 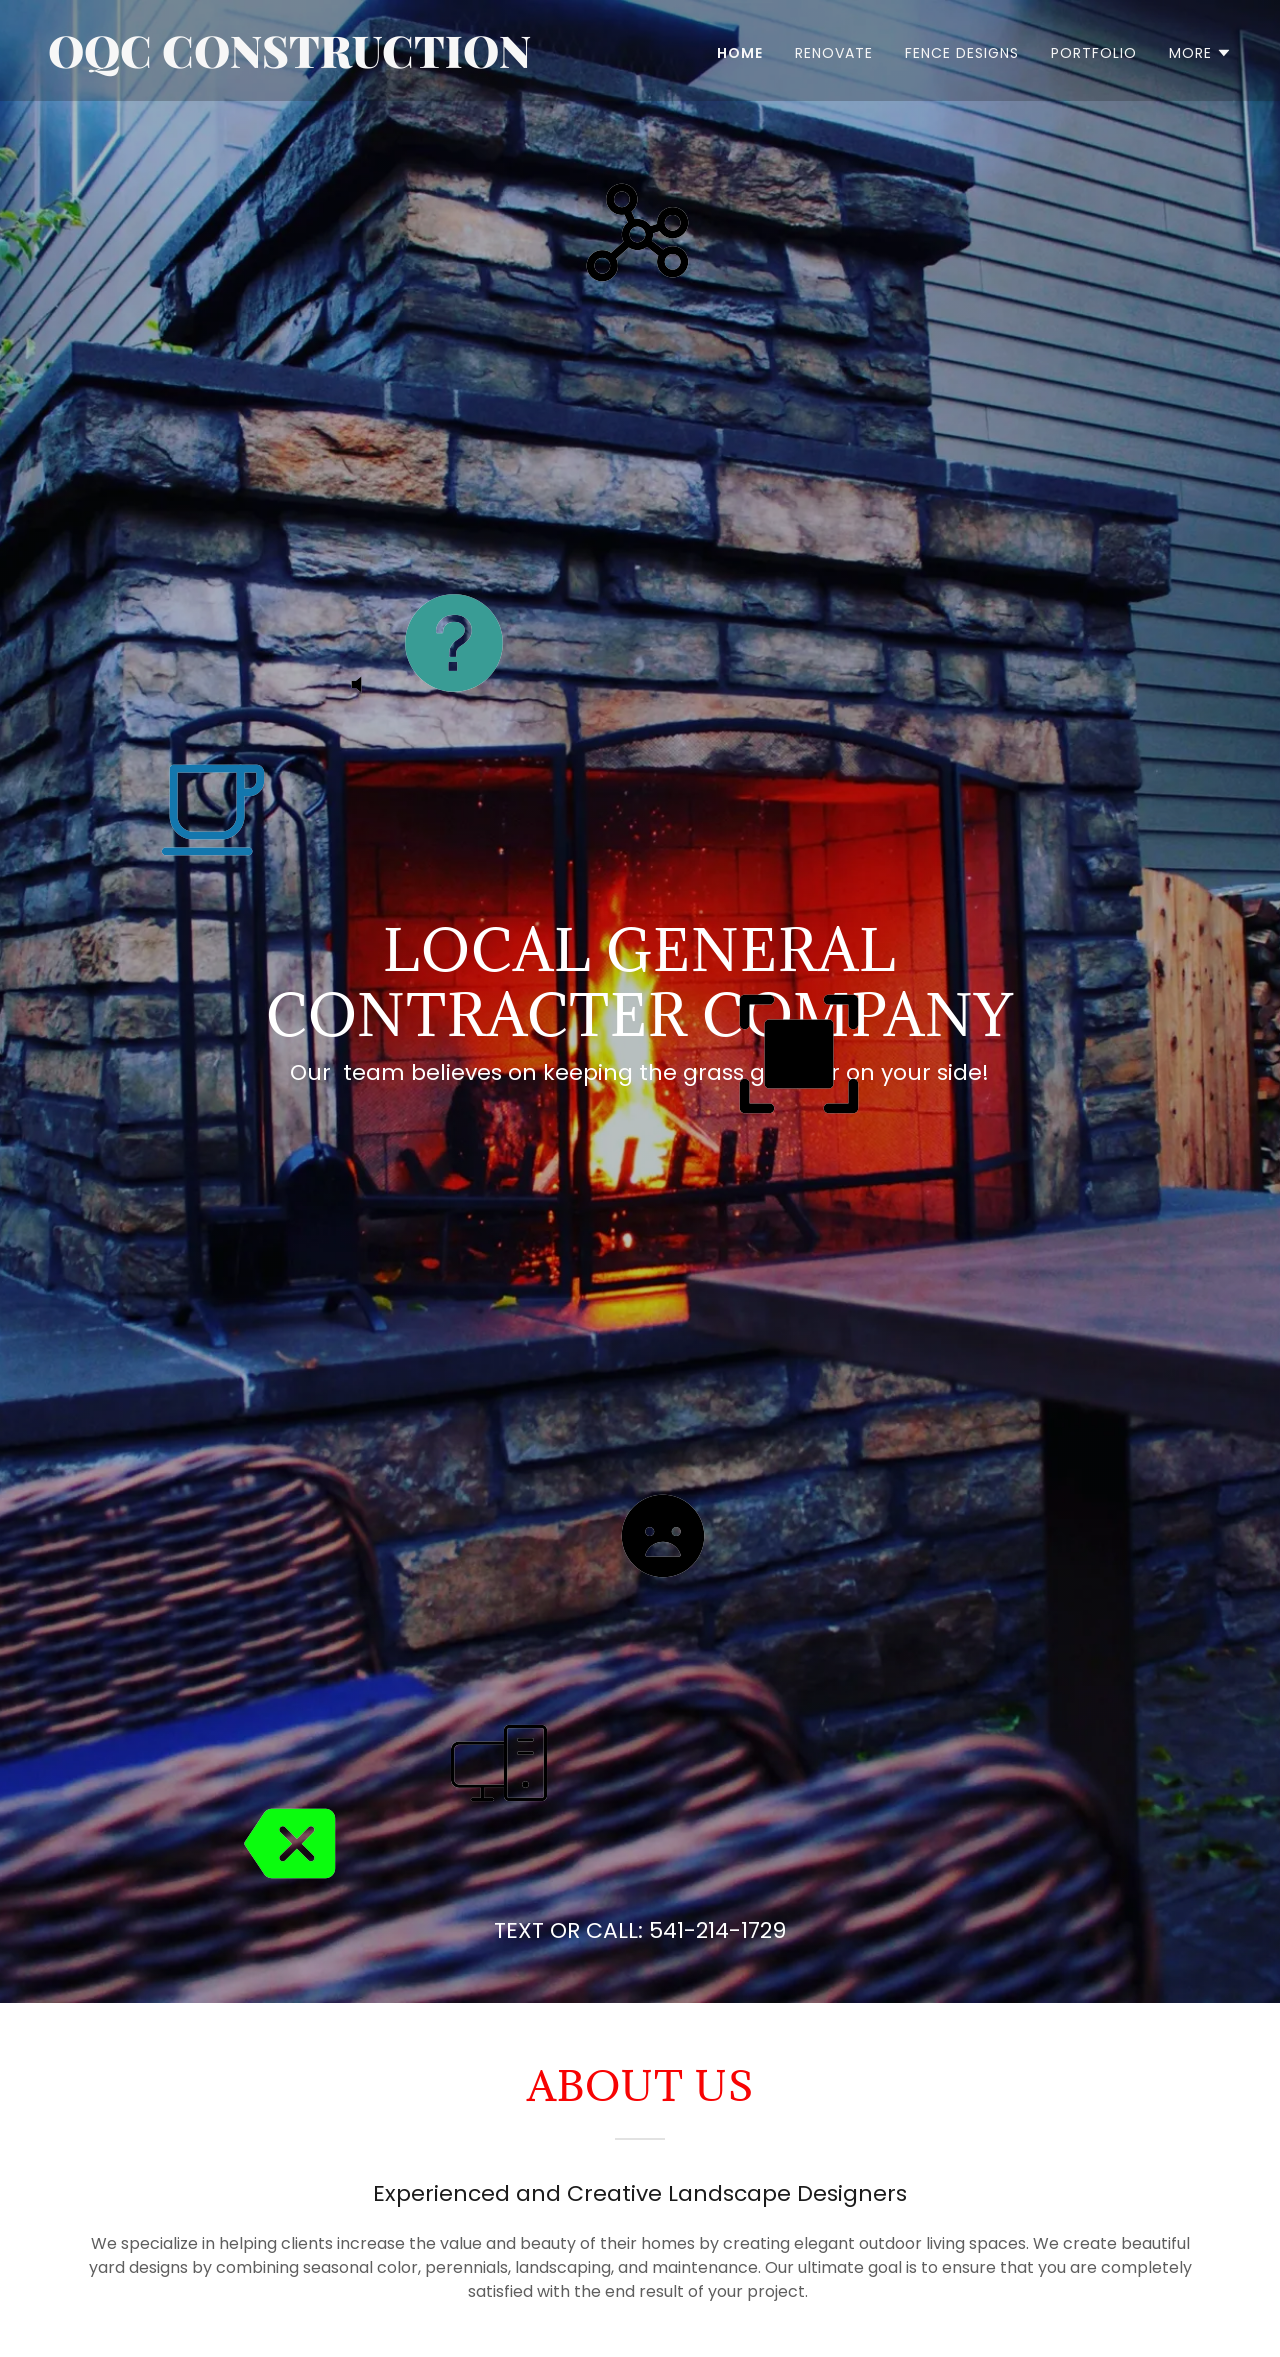 I want to click on leave negative feedback or reaction, so click(x=663, y=1536).